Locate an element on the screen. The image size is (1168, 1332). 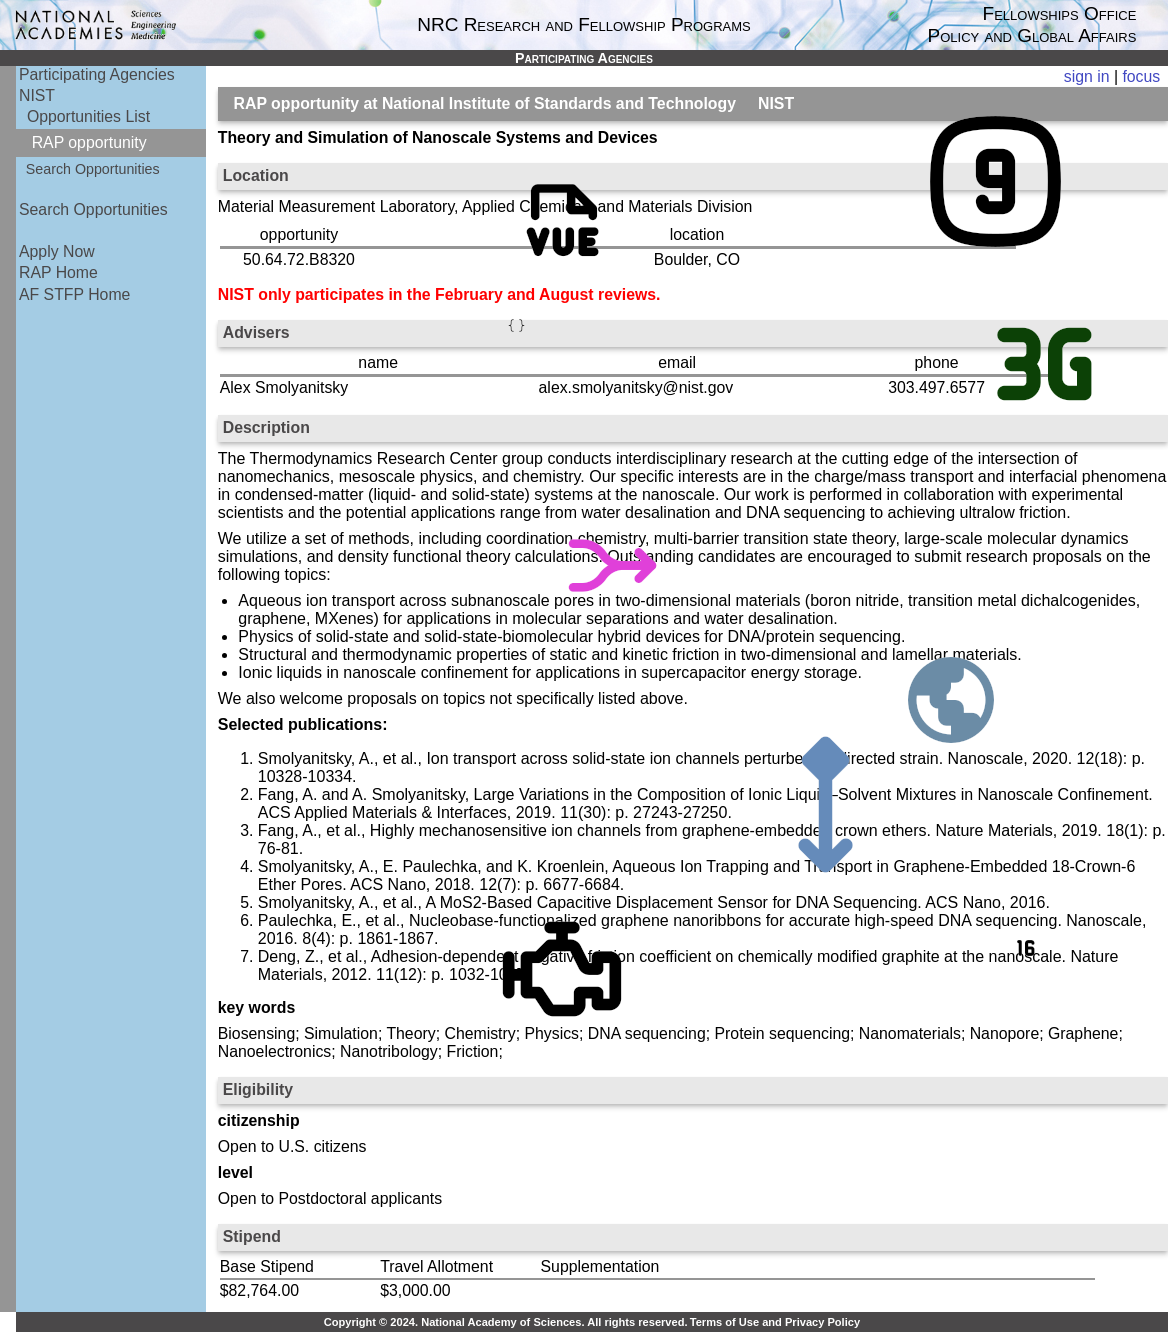
move item down in a list or queue is located at coordinates (825, 804).